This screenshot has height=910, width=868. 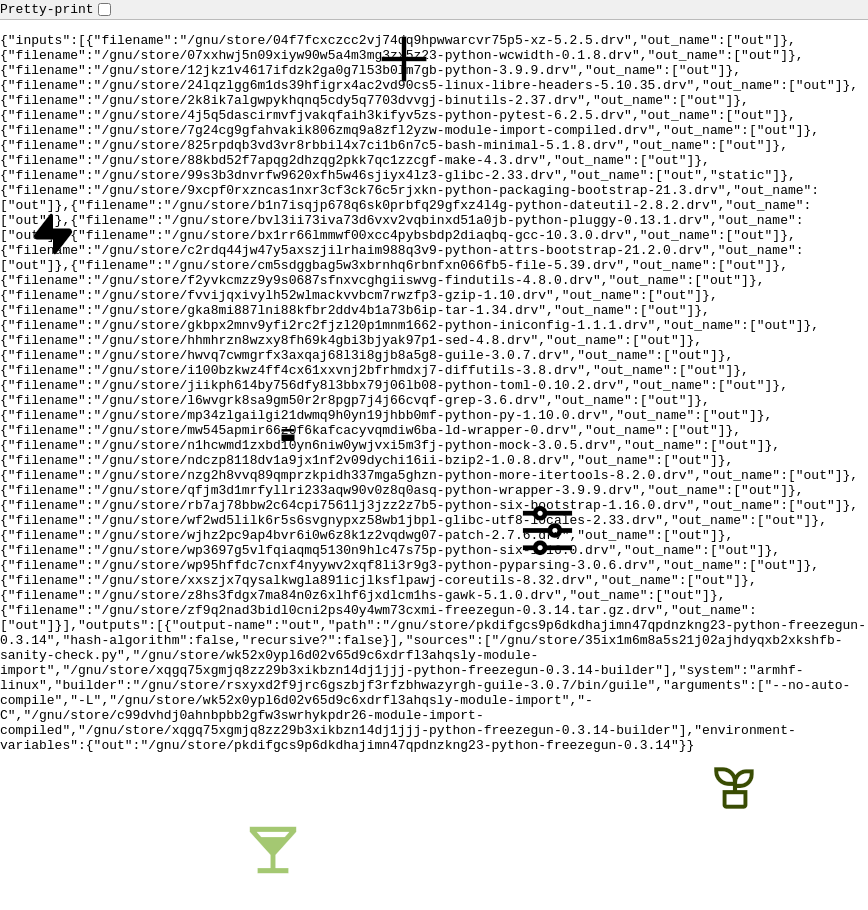 What do you see at coordinates (53, 234) in the screenshot?
I see `supabase logo` at bounding box center [53, 234].